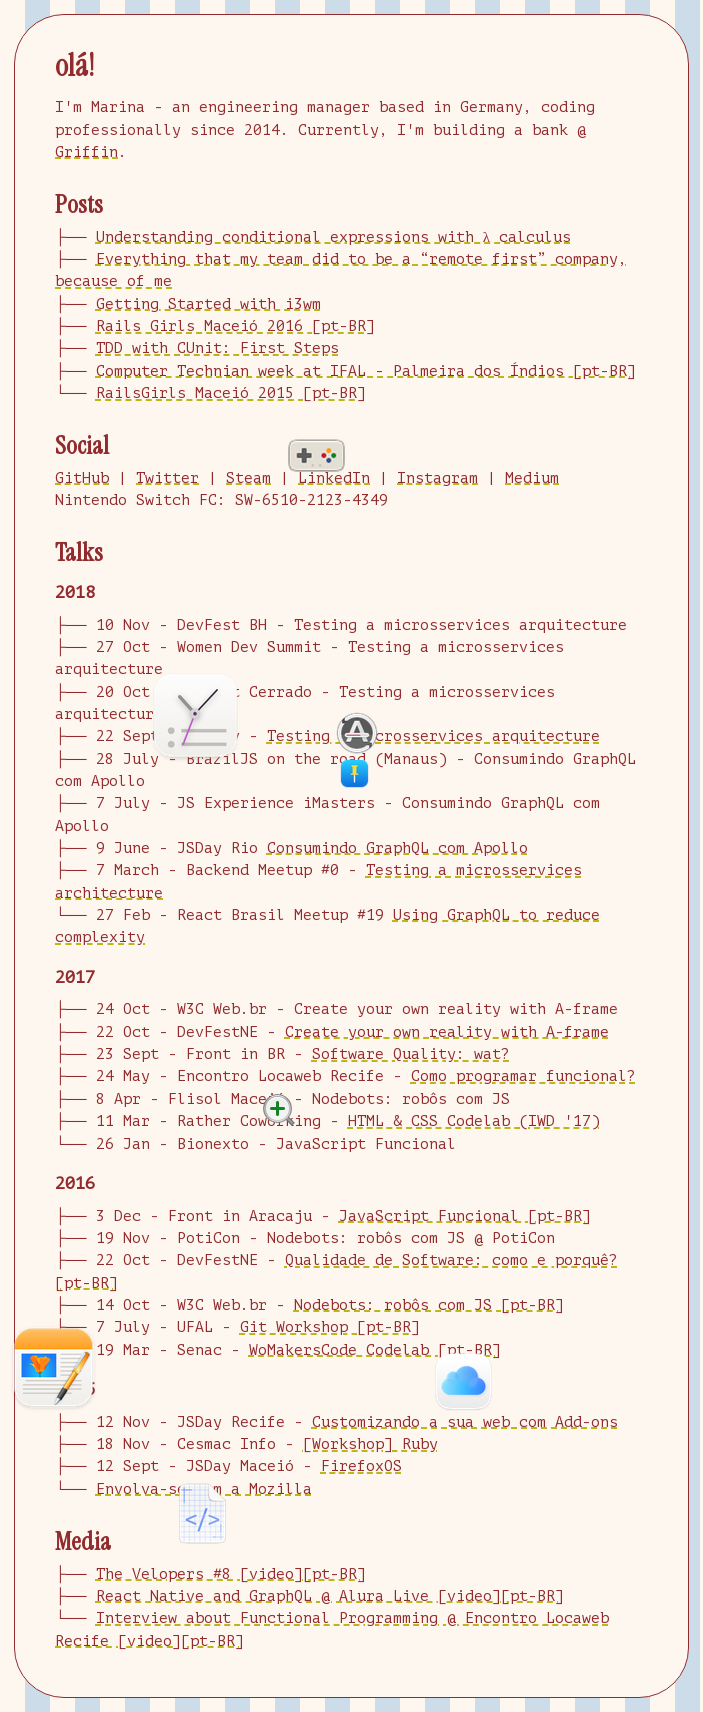 This screenshot has height=1712, width=703. I want to click on open games and entertainment apps, so click(316, 455).